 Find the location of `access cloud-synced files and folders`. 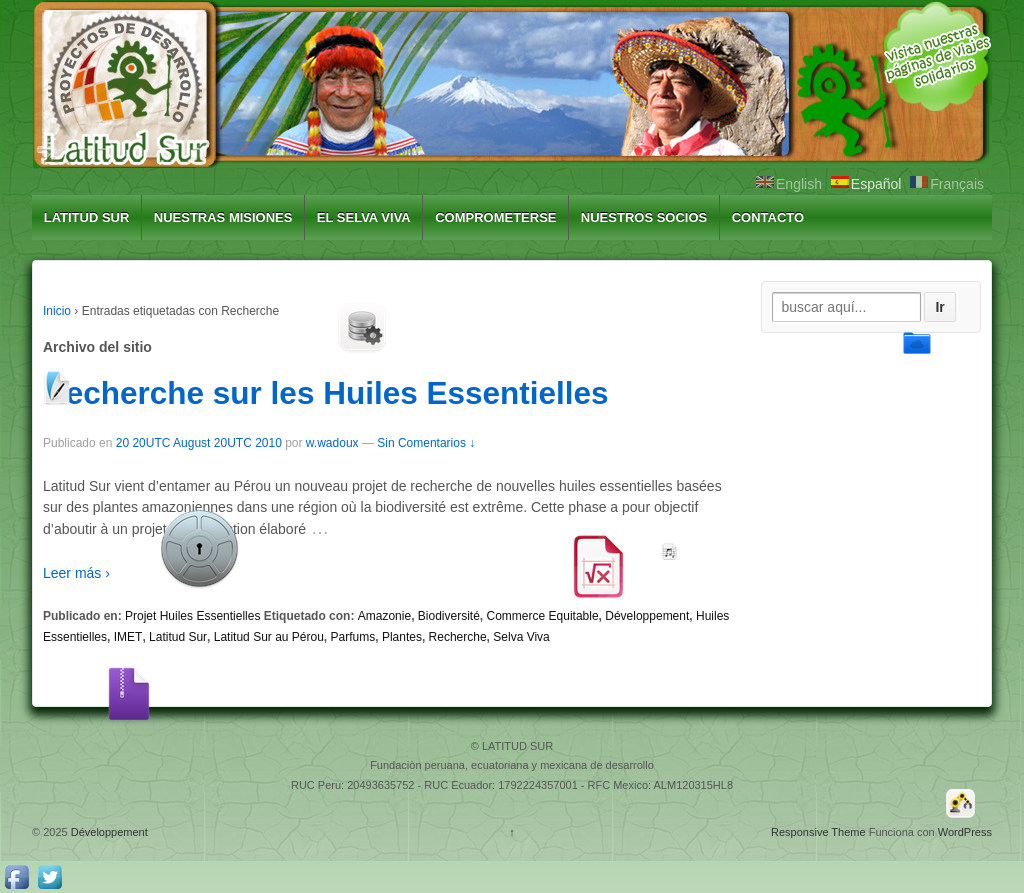

access cloud-synced files and folders is located at coordinates (917, 343).